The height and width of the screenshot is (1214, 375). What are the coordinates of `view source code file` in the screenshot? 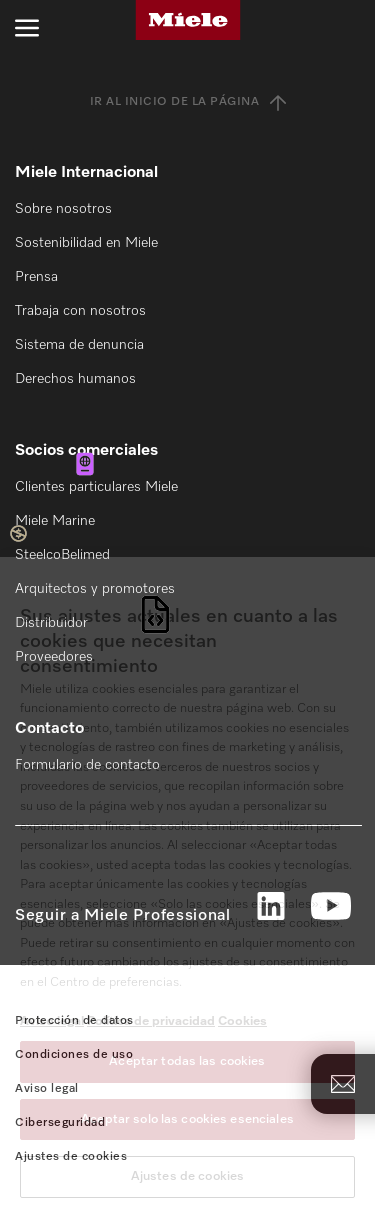 It's located at (155, 614).